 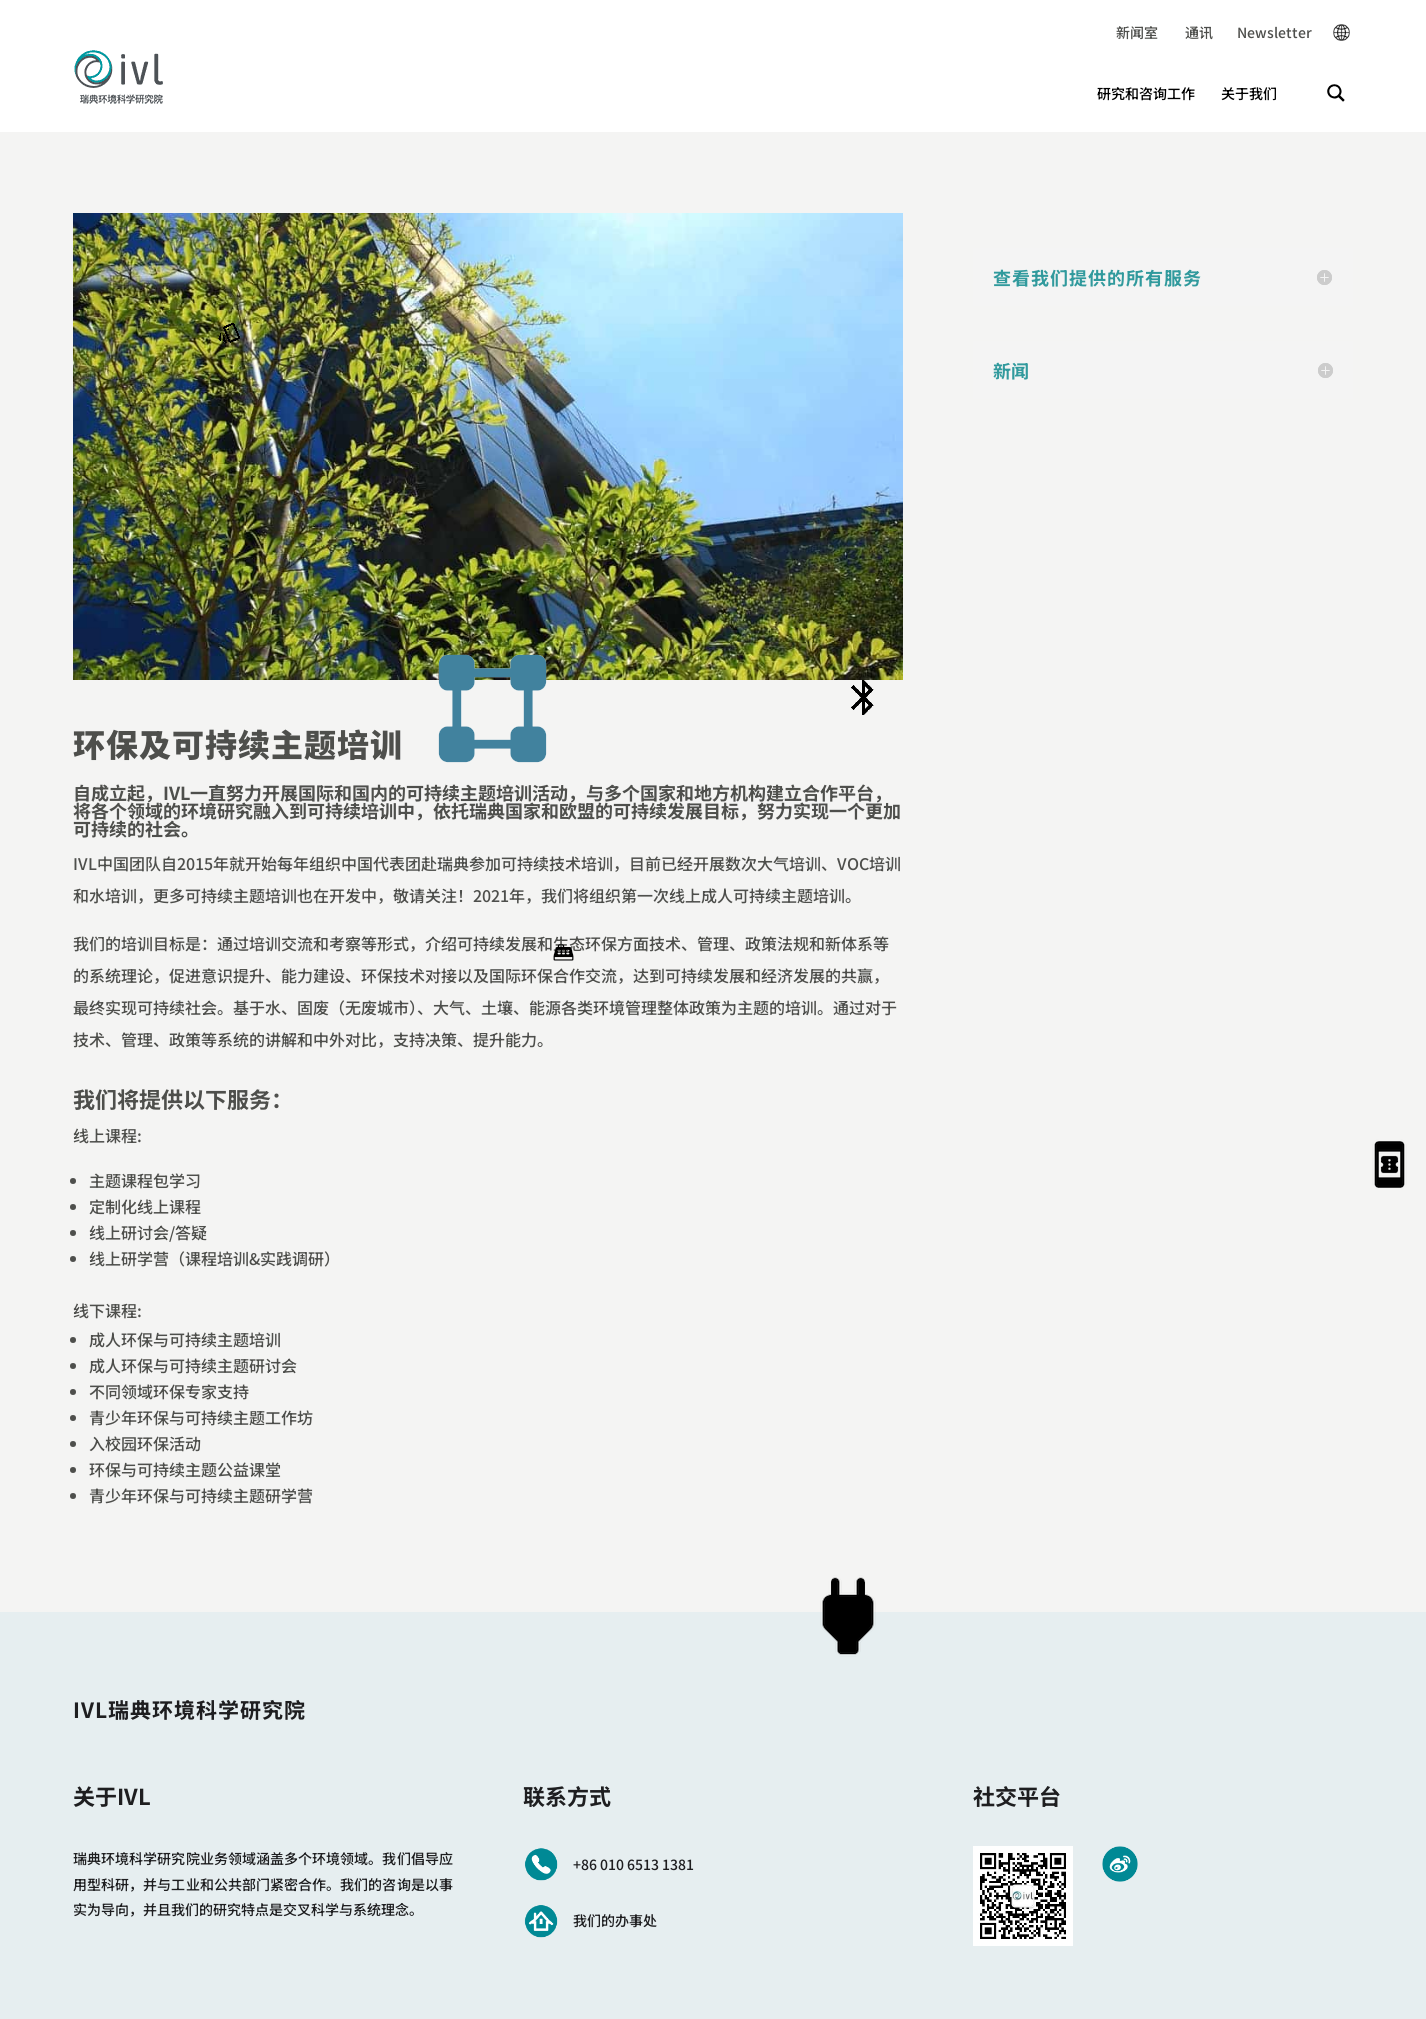 I want to click on select or resize an object, so click(x=492, y=708).